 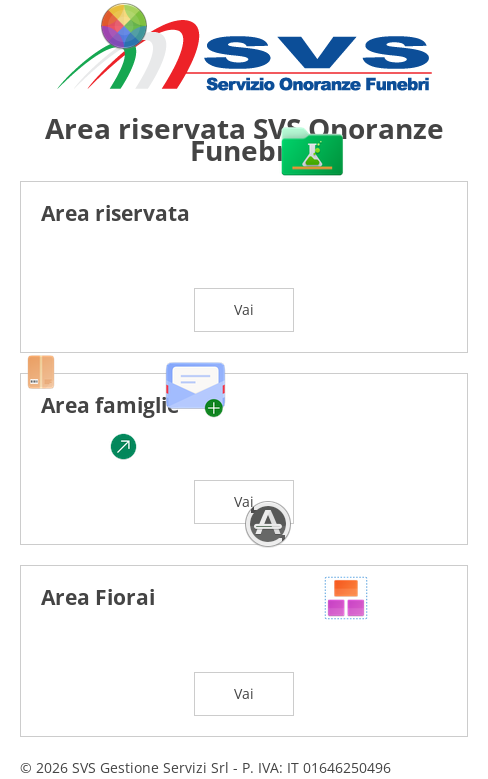 What do you see at coordinates (124, 26) in the screenshot?
I see `open color settings panel` at bounding box center [124, 26].